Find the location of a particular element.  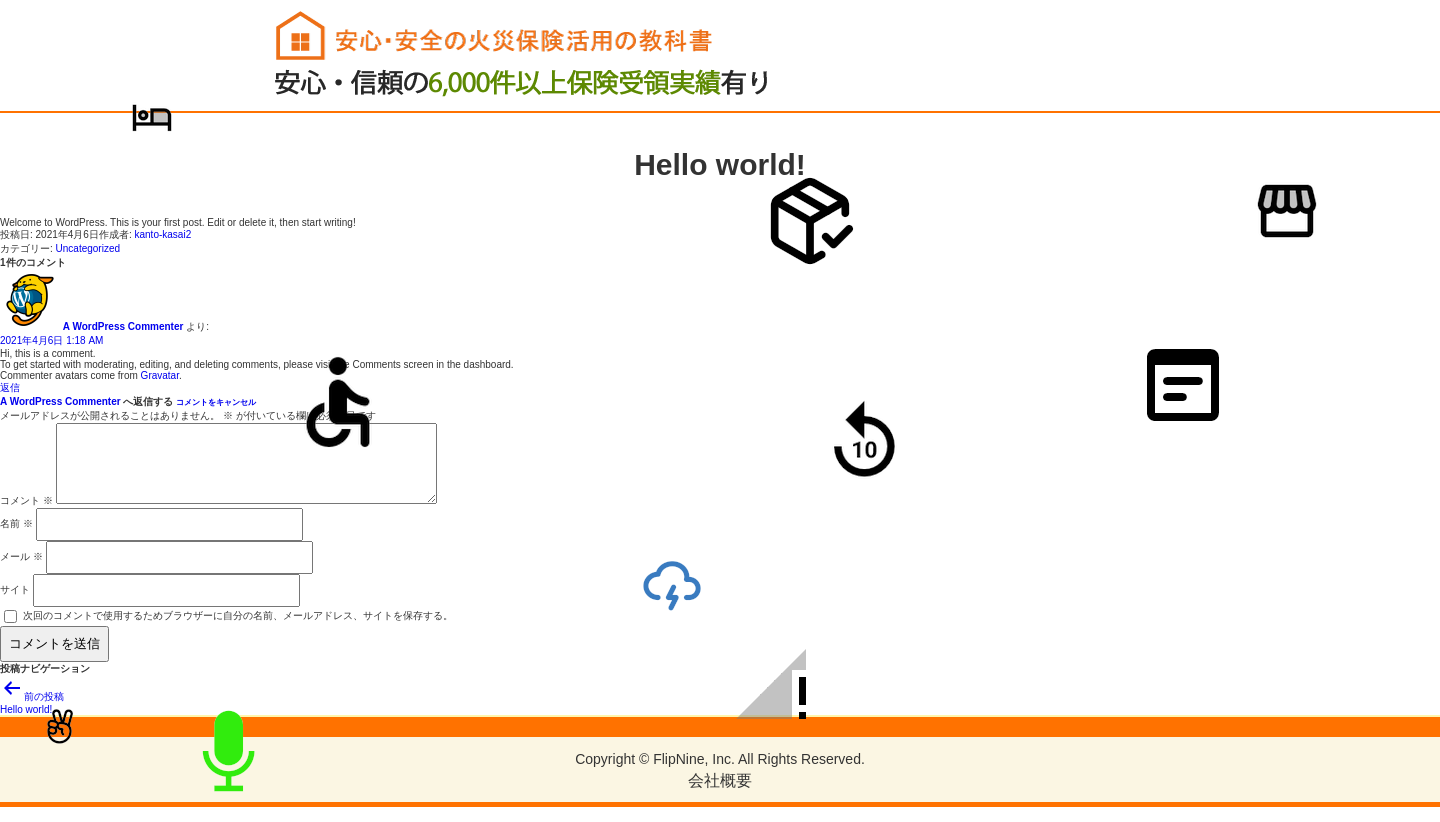

replay the last 10 seconds is located at coordinates (864, 442).